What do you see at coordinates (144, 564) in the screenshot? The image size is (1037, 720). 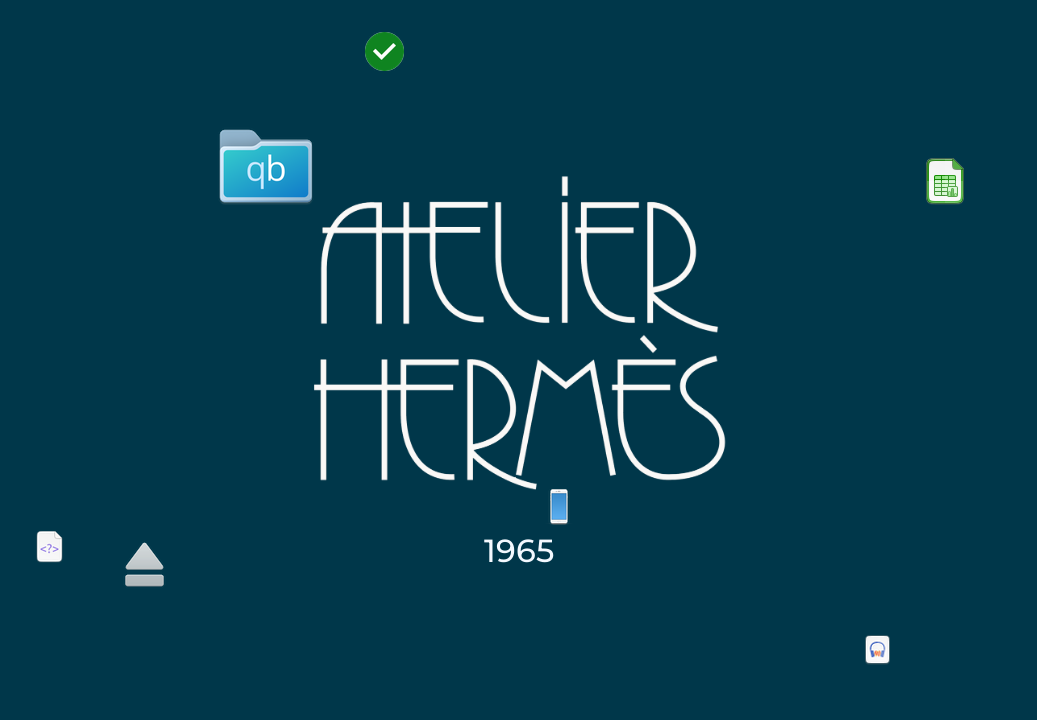 I see `eject a disc or removable media` at bounding box center [144, 564].